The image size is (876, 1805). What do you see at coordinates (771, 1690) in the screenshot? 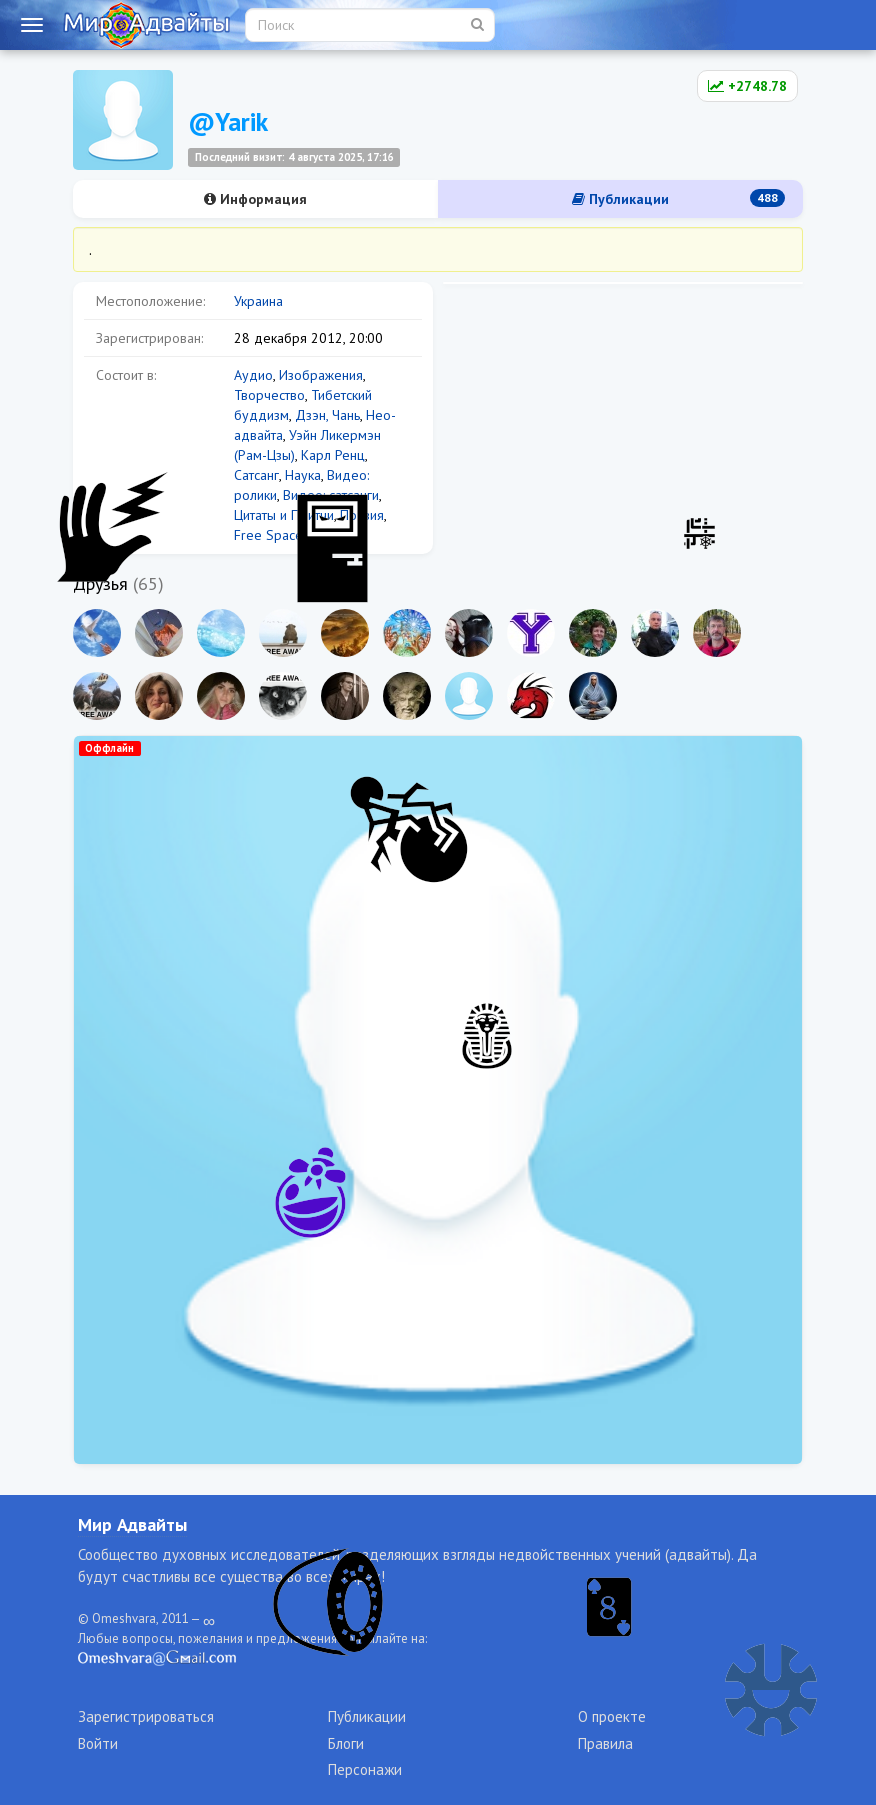
I see `decorative abstract game element or badge` at bounding box center [771, 1690].